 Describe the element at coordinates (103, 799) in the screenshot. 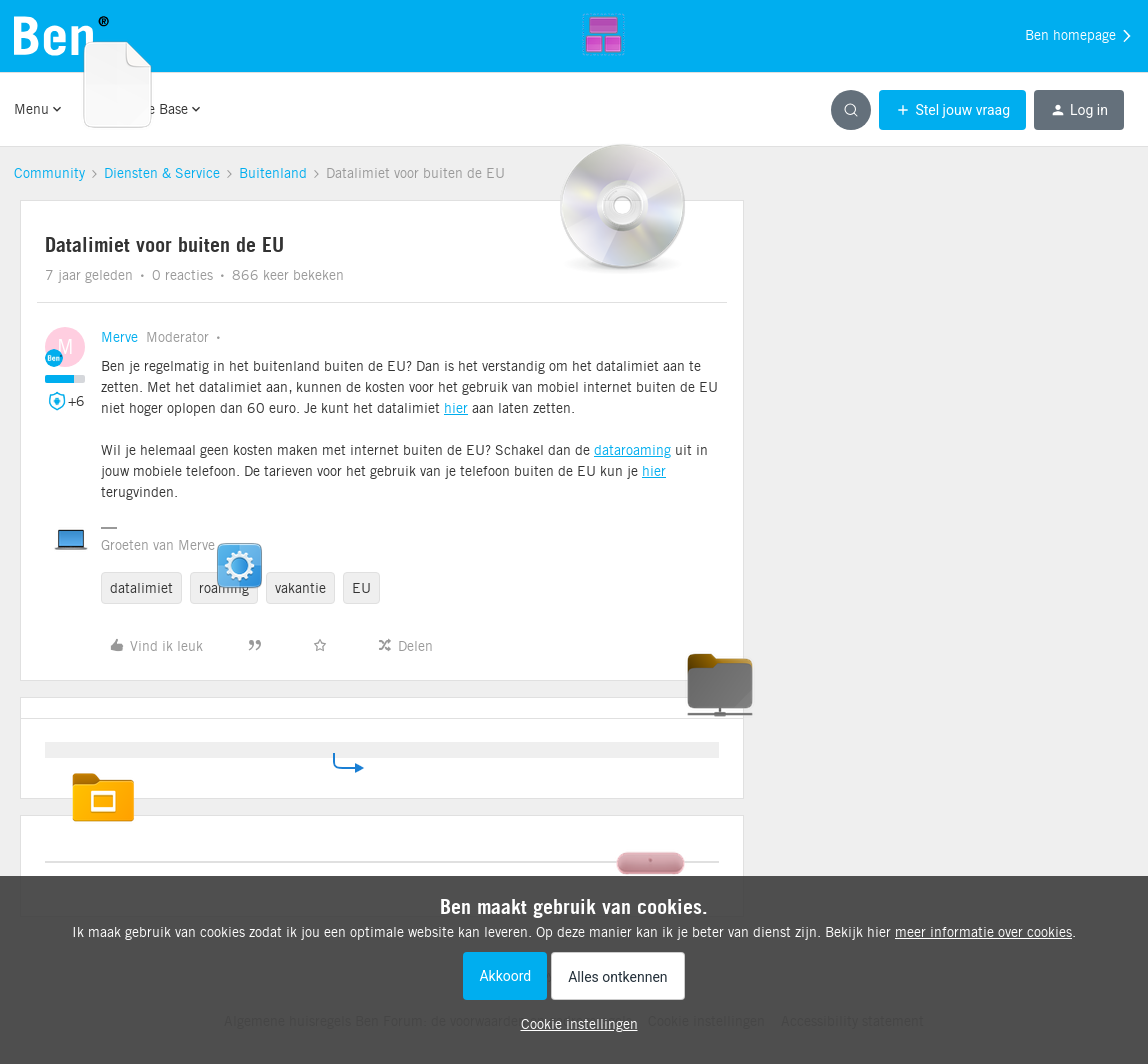

I see `open folder containing google slides files` at that location.